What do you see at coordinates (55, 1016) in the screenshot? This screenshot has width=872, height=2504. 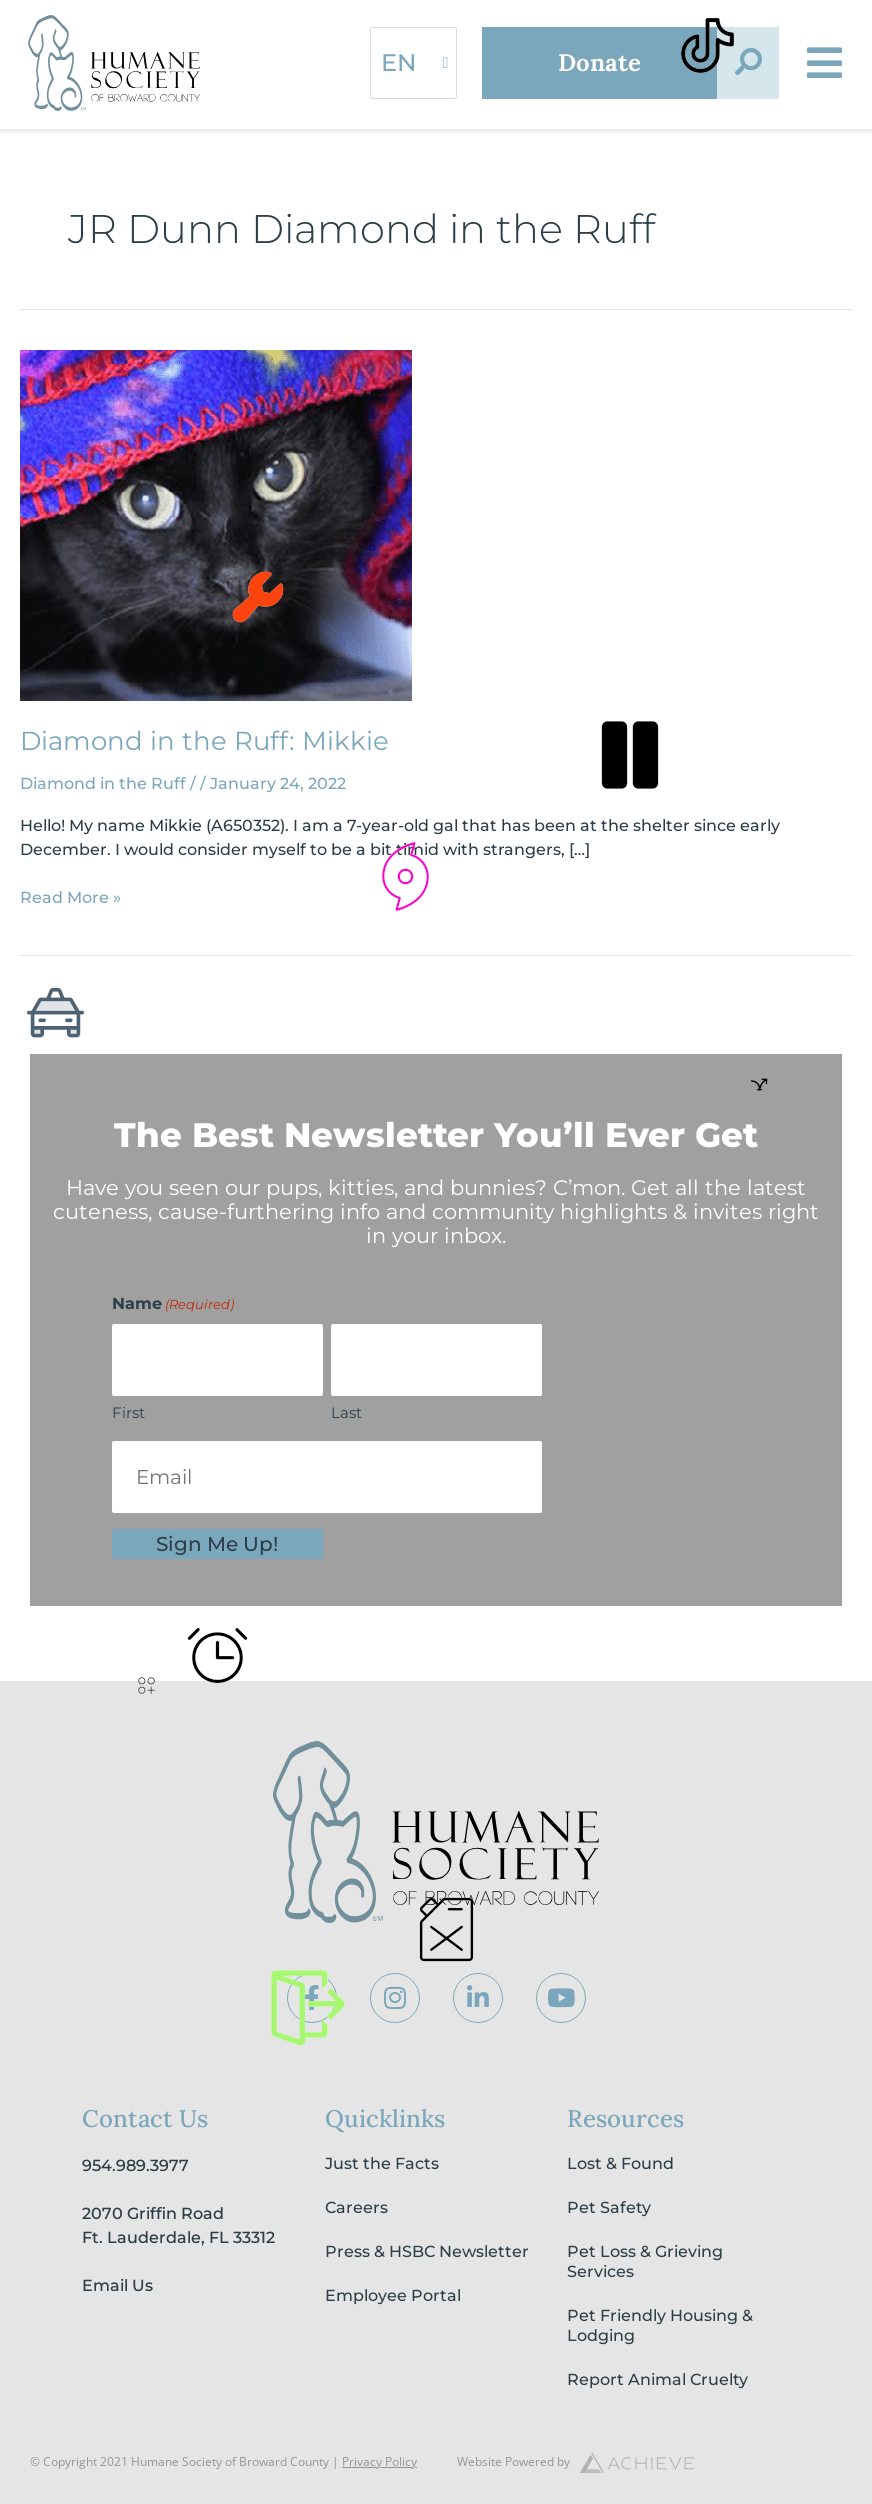 I see `request a taxi or ride service` at bounding box center [55, 1016].